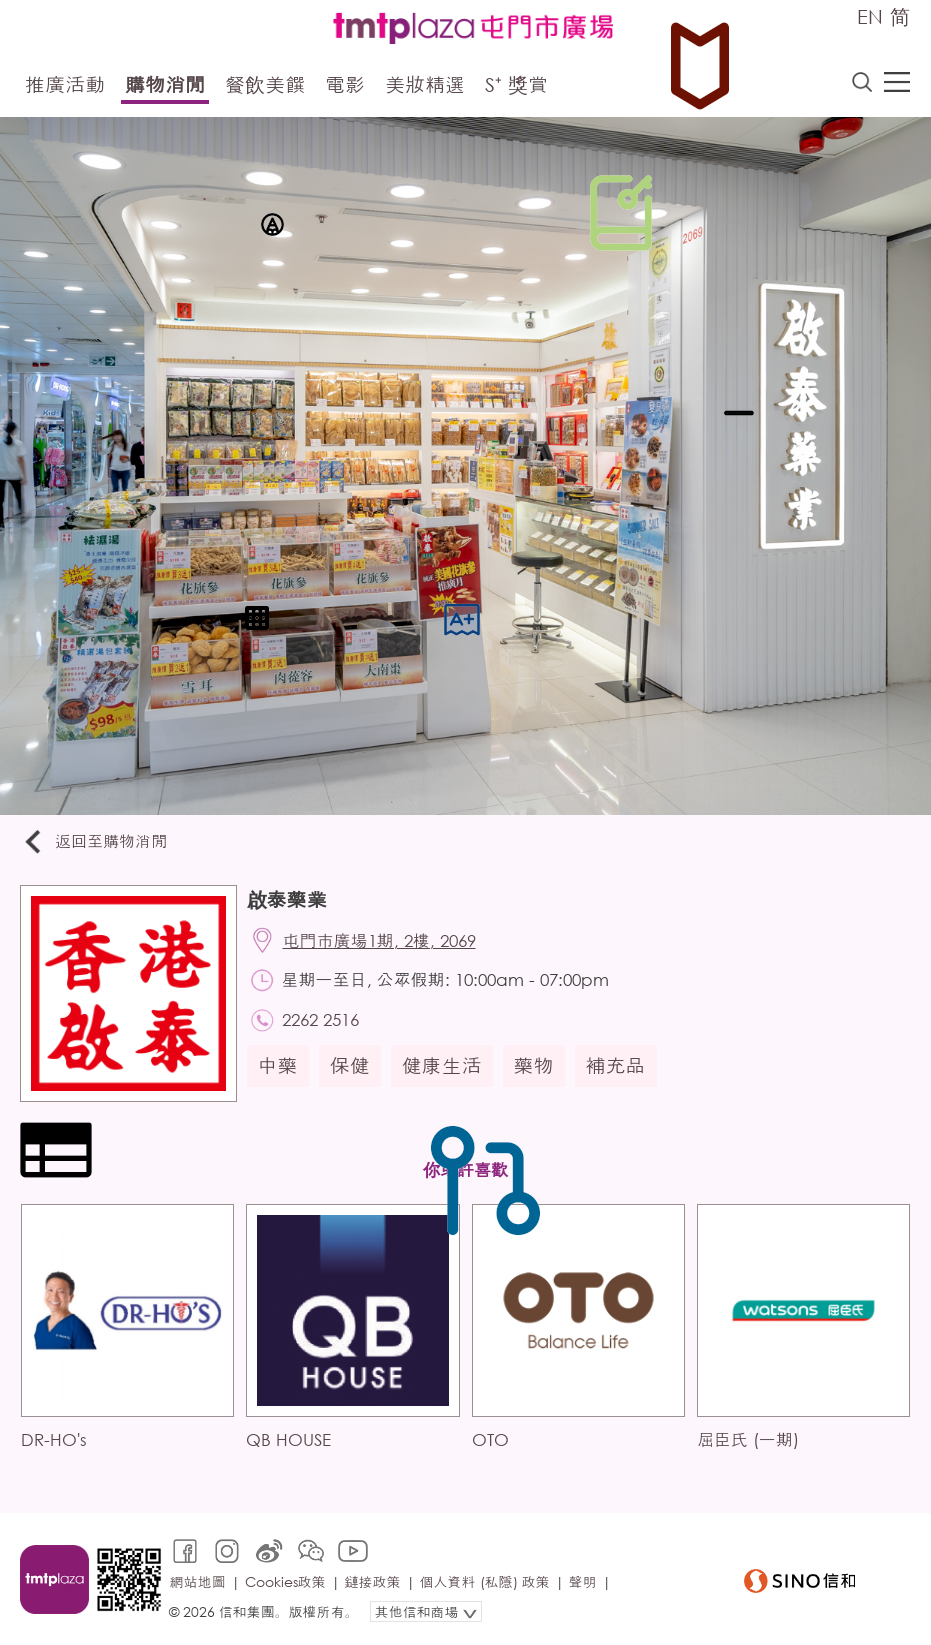 The image size is (931, 1645). What do you see at coordinates (56, 1150) in the screenshot?
I see `view data in table format` at bounding box center [56, 1150].